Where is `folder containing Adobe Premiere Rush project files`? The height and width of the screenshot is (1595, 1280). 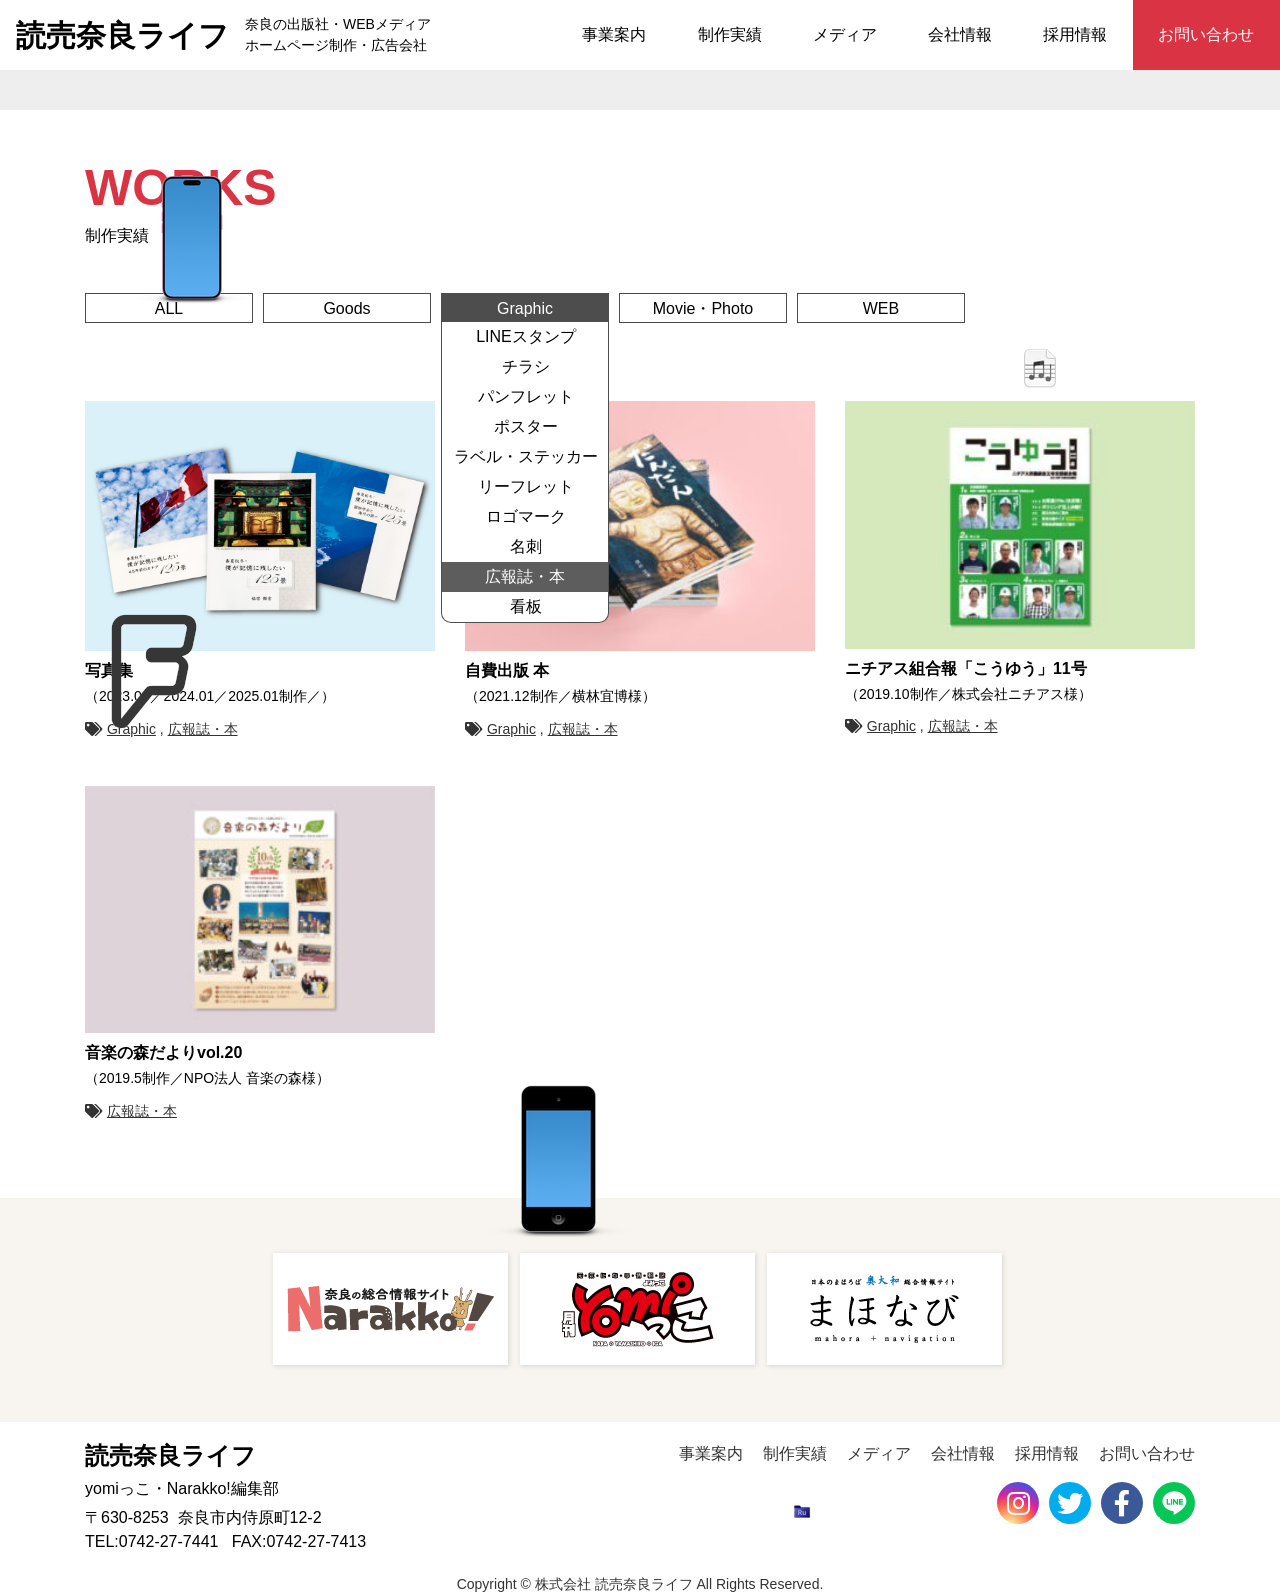 folder containing Adobe Premiere Rush project files is located at coordinates (802, 1512).